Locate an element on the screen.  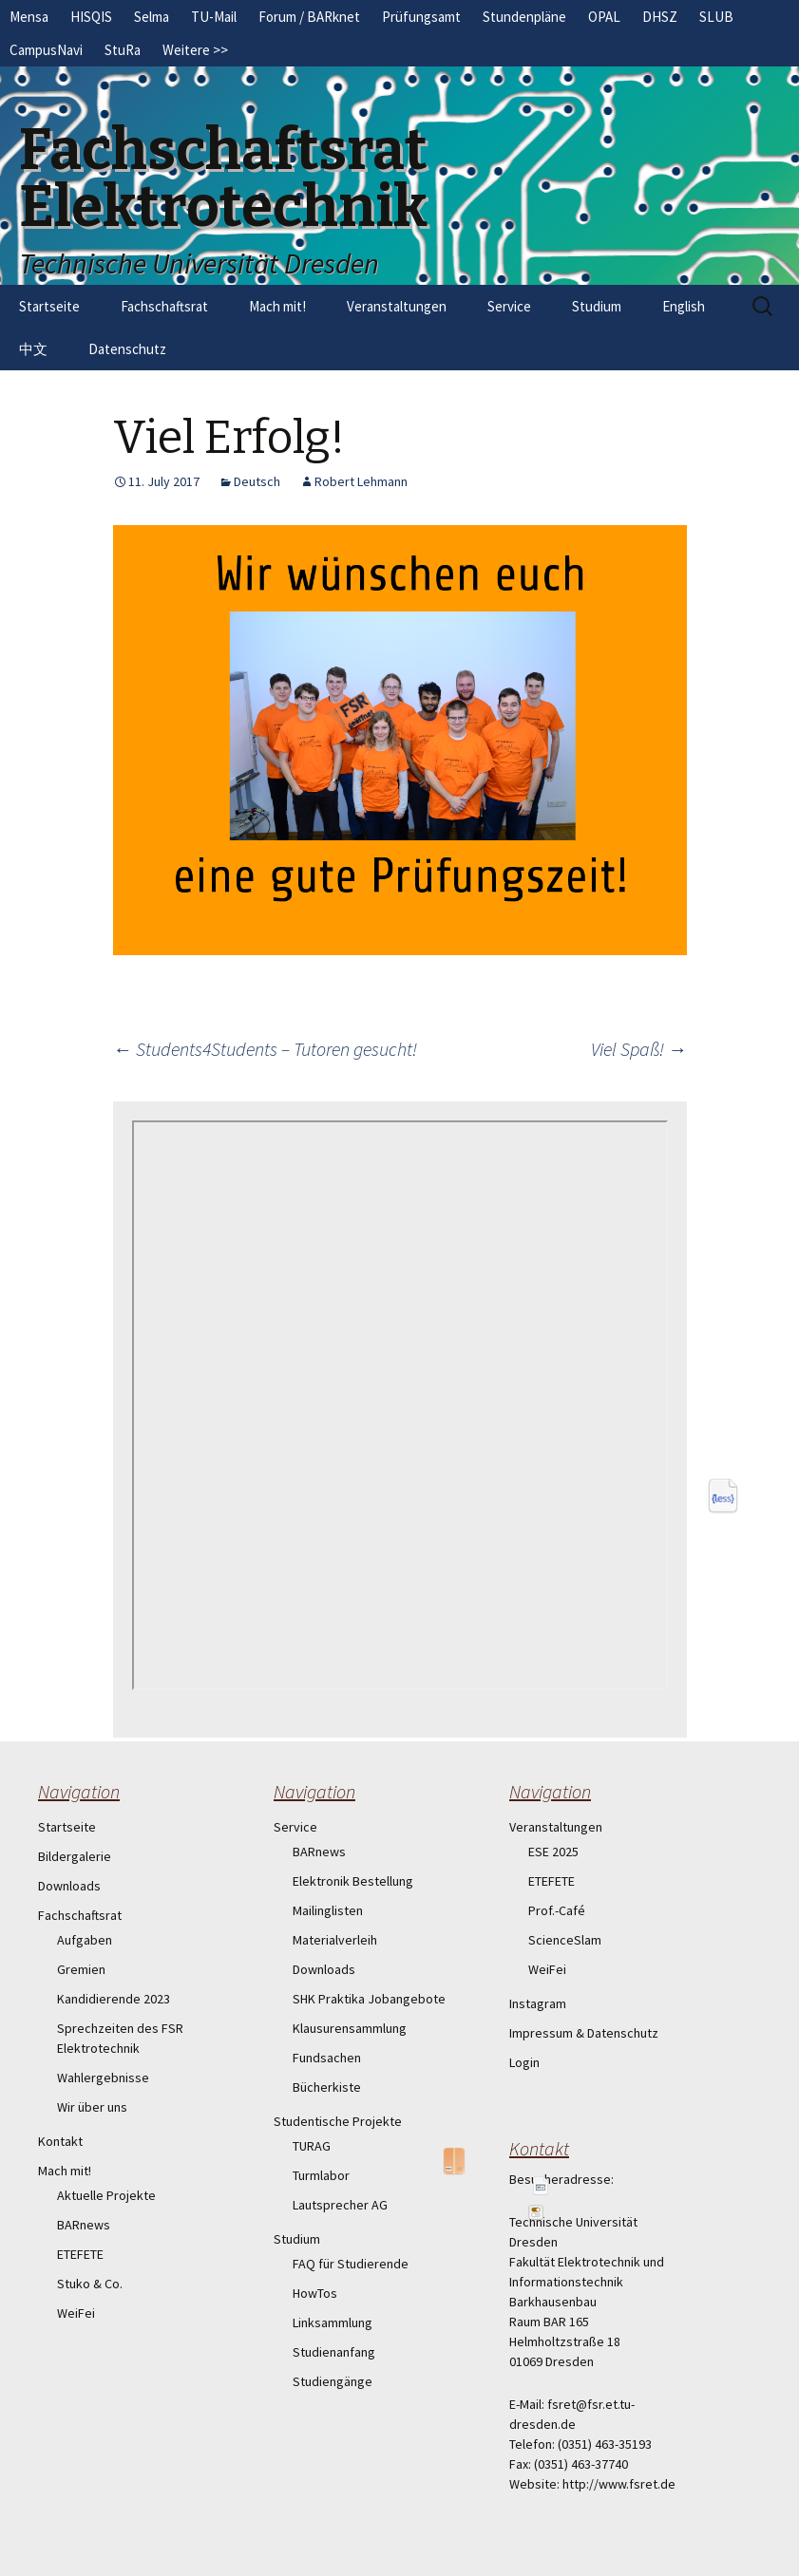
a compressed archive or package file is located at coordinates (454, 2161).